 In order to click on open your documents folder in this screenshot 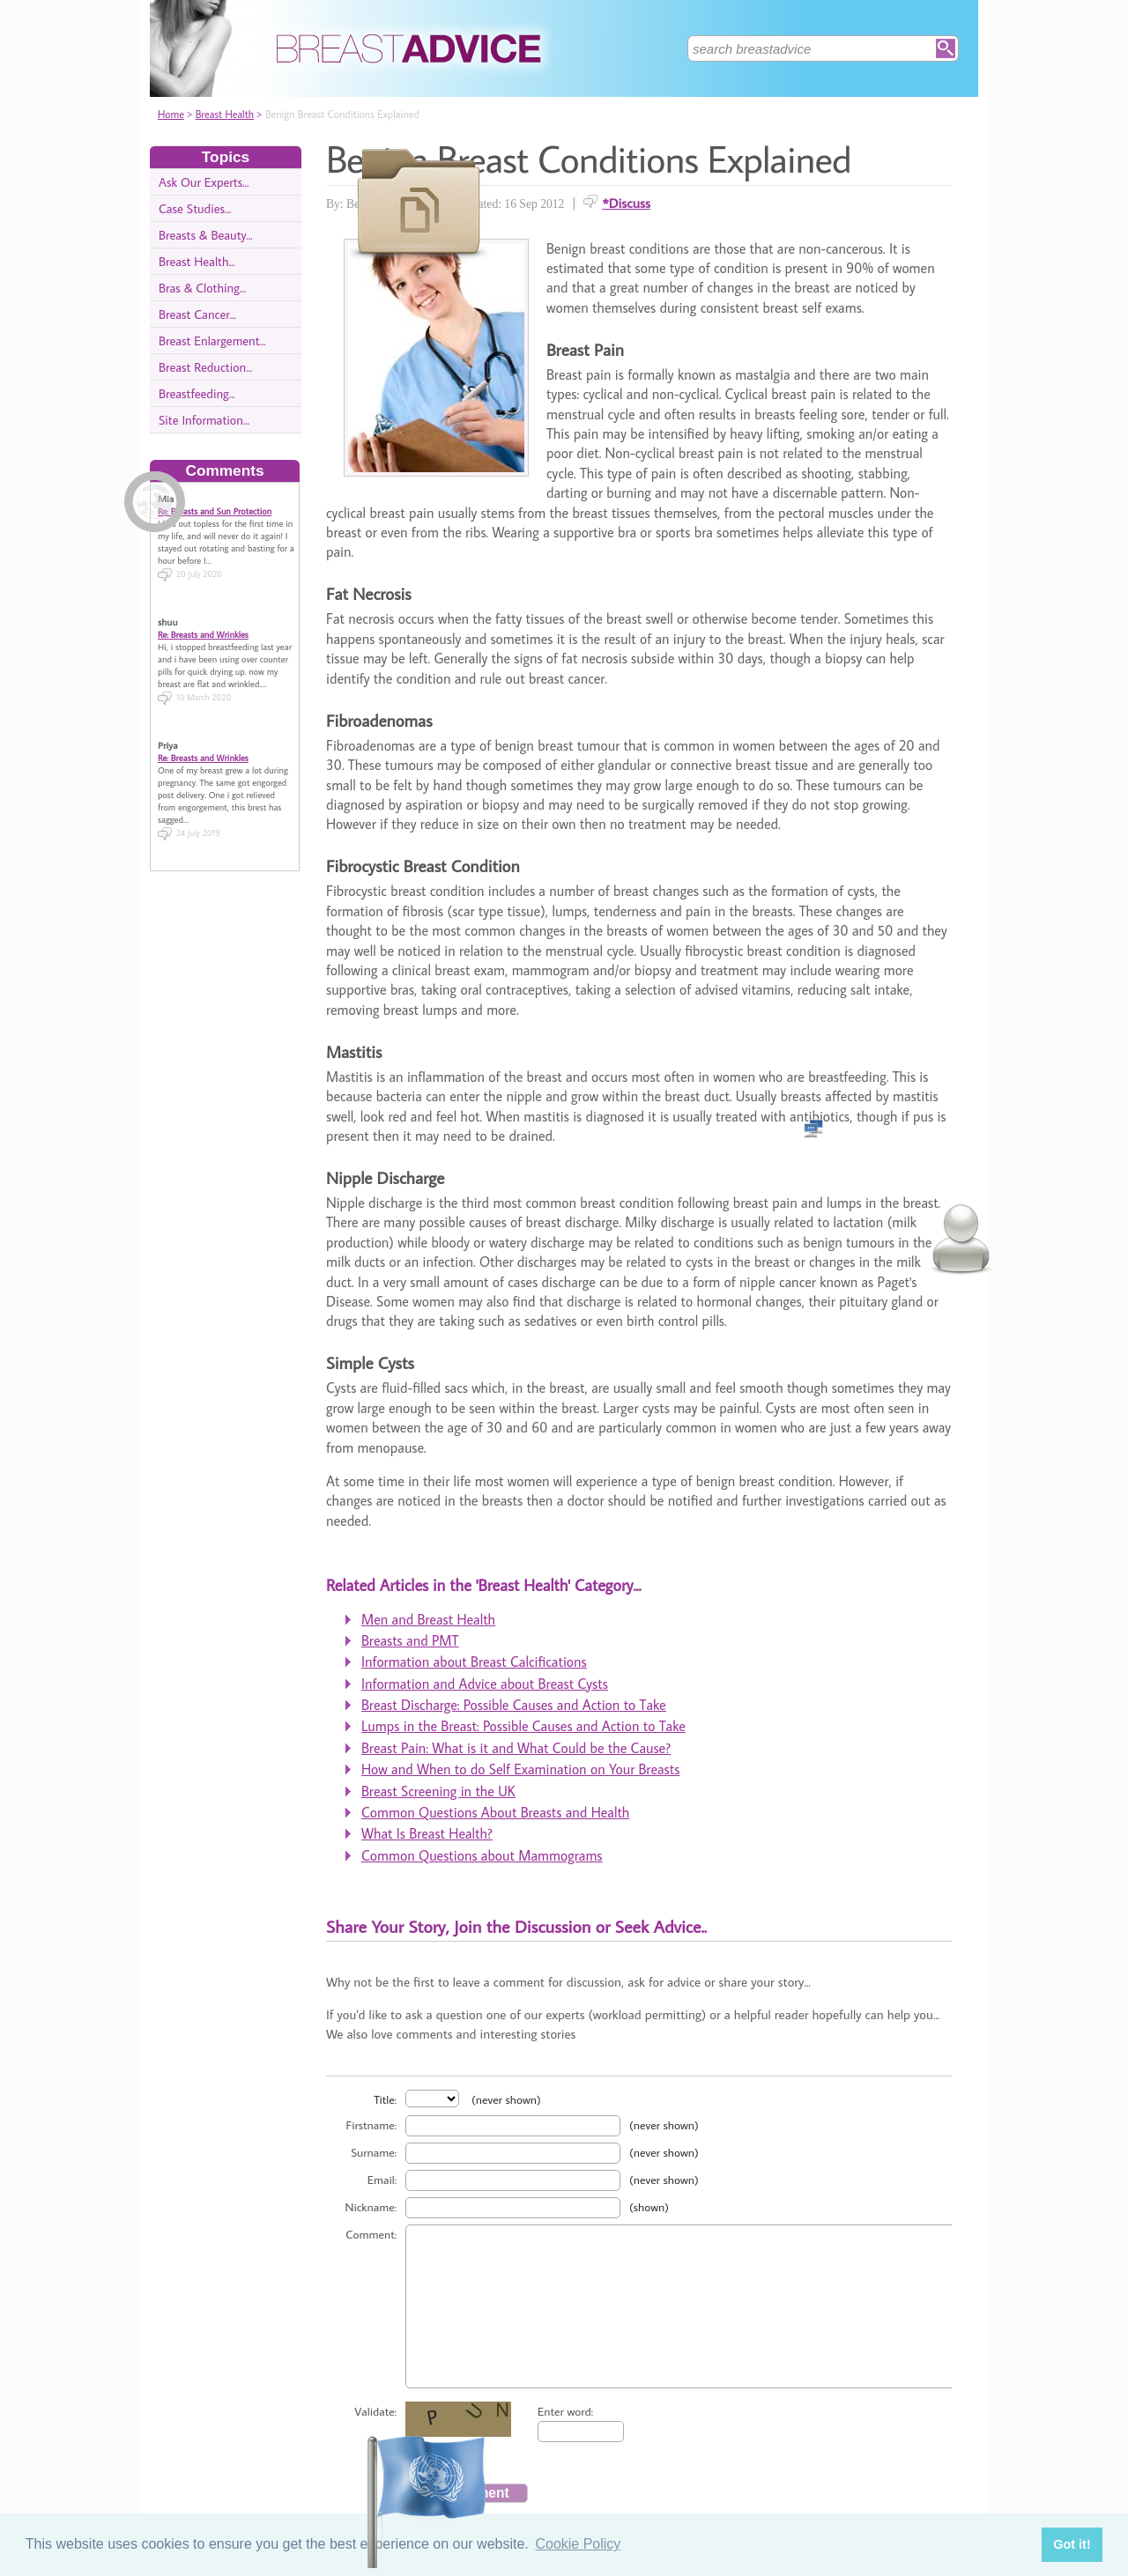, I will do `click(419, 208)`.